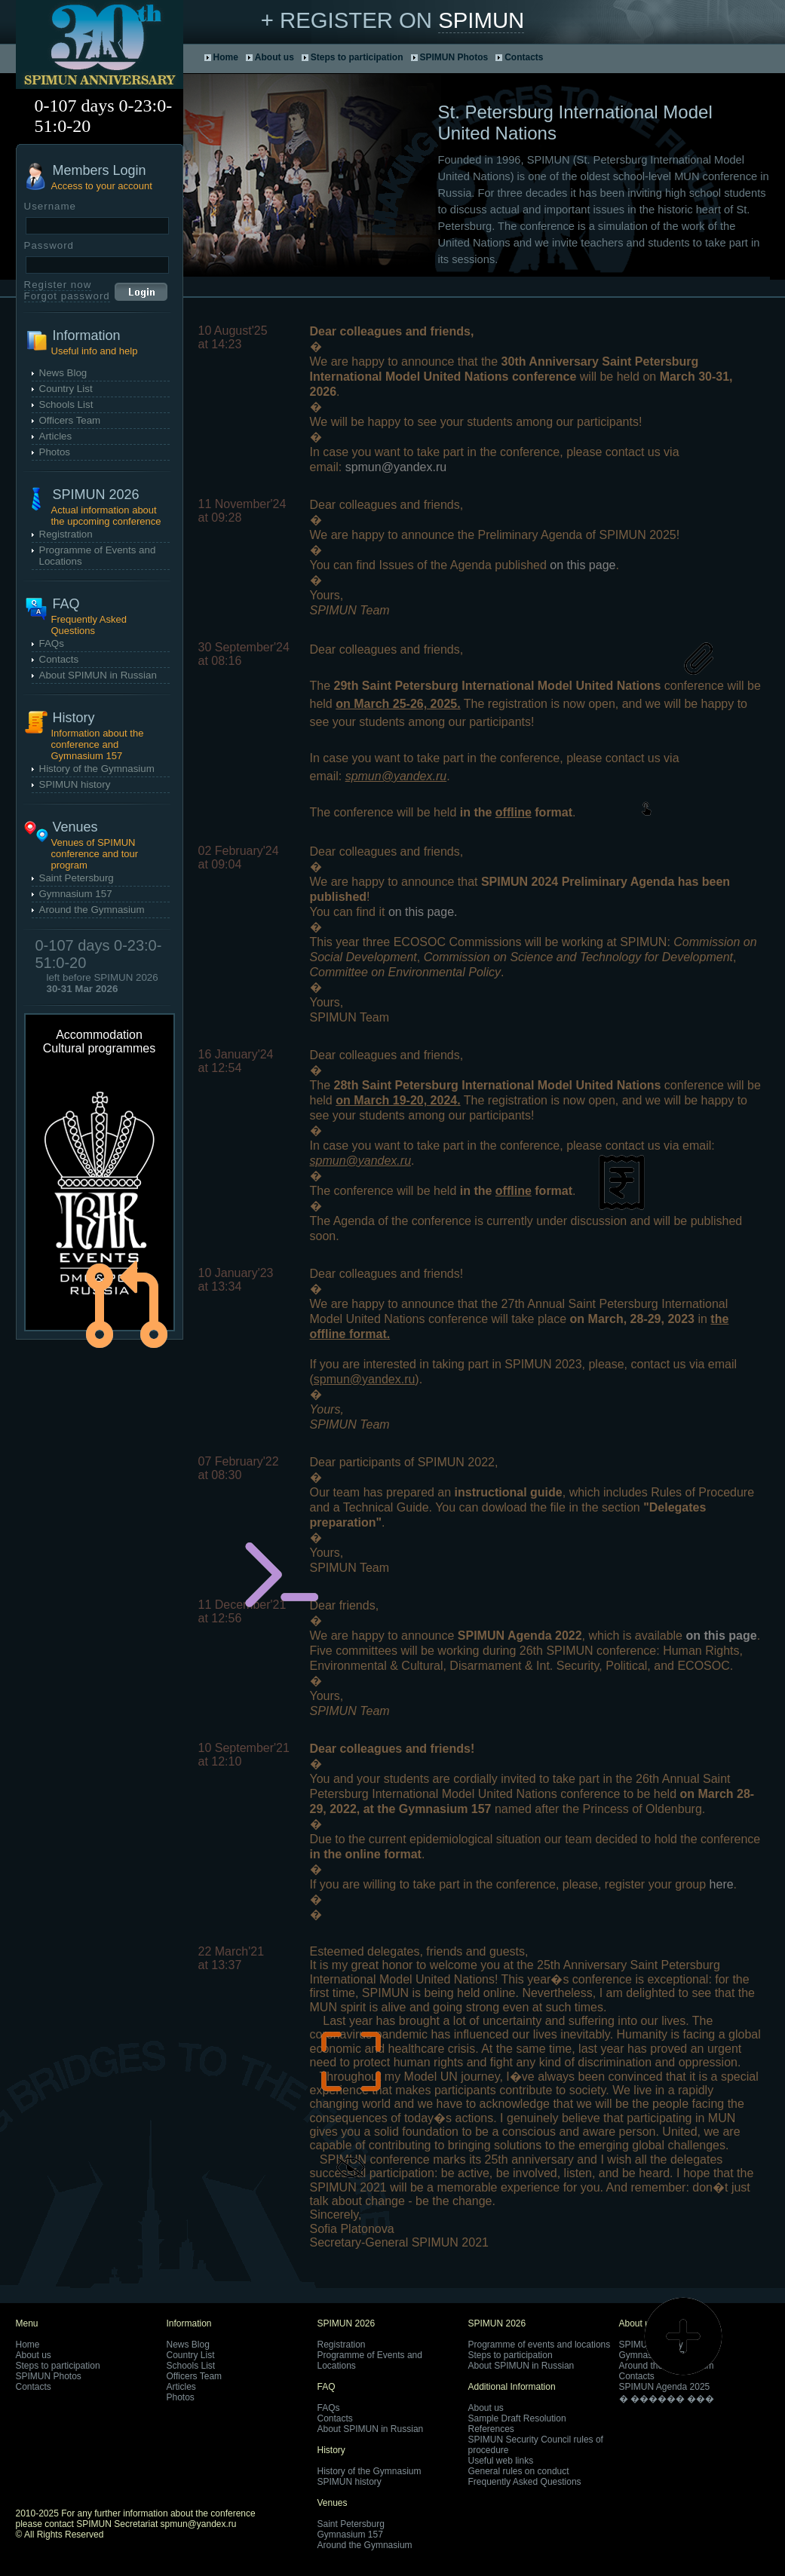  What do you see at coordinates (621, 1182) in the screenshot?
I see `view transaction receipt in indian rupees` at bounding box center [621, 1182].